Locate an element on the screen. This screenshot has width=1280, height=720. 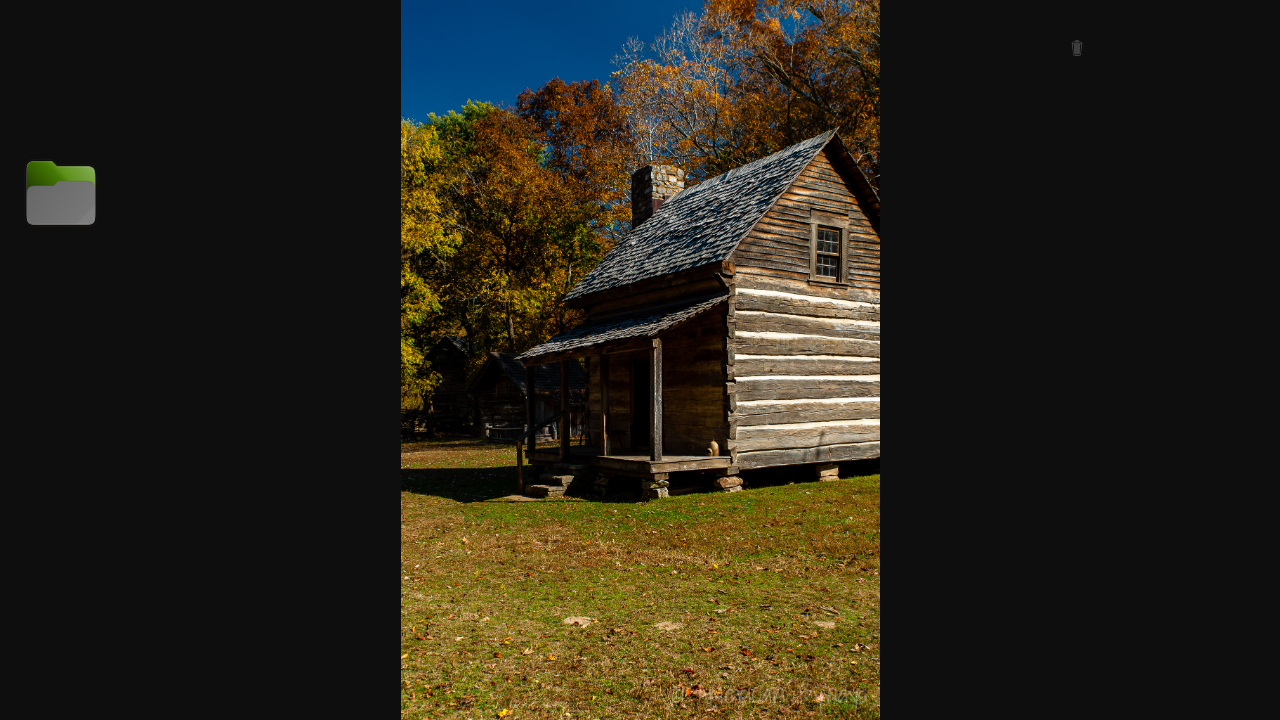
view deleted emails in trash folder is located at coordinates (1077, 48).